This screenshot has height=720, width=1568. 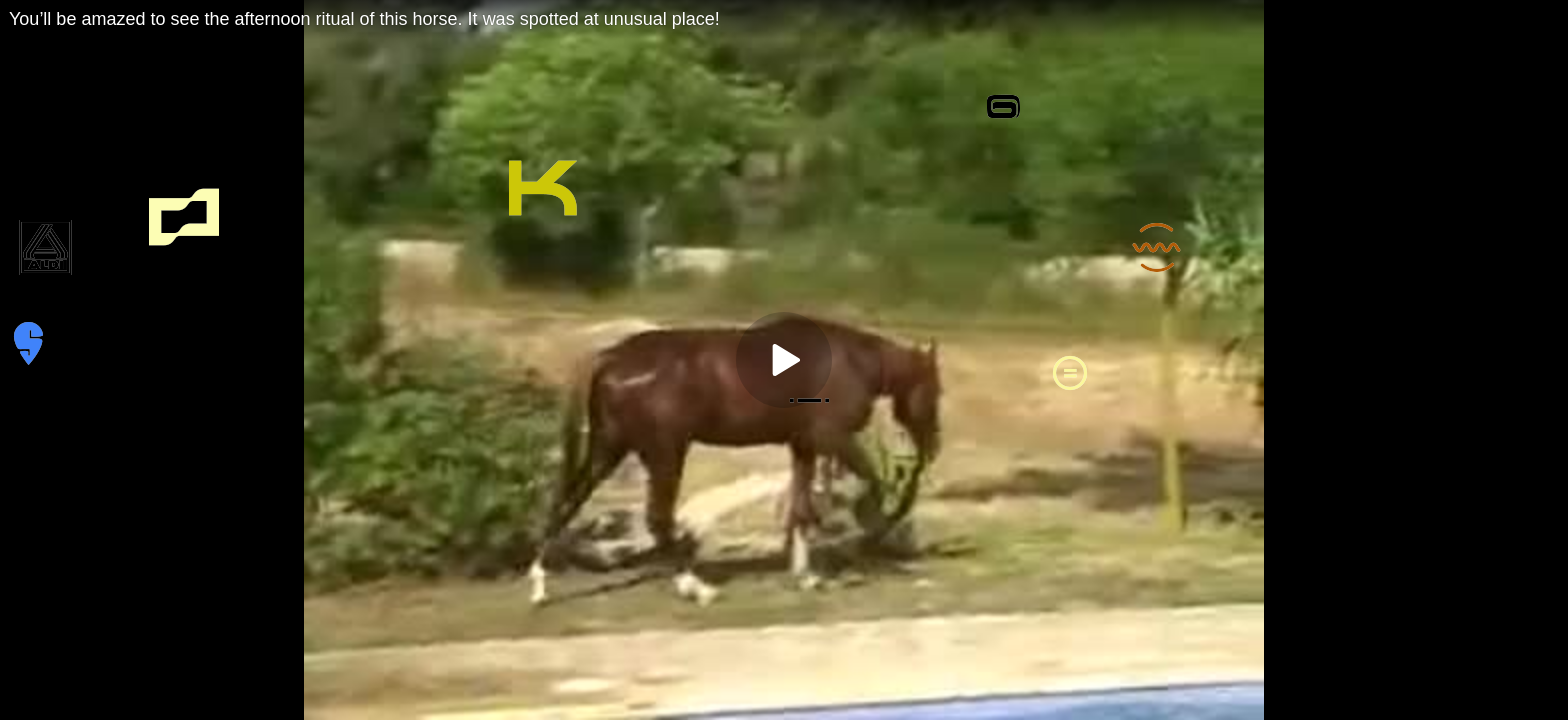 What do you see at coordinates (184, 217) in the screenshot?
I see `open the Brex financial management app` at bounding box center [184, 217].